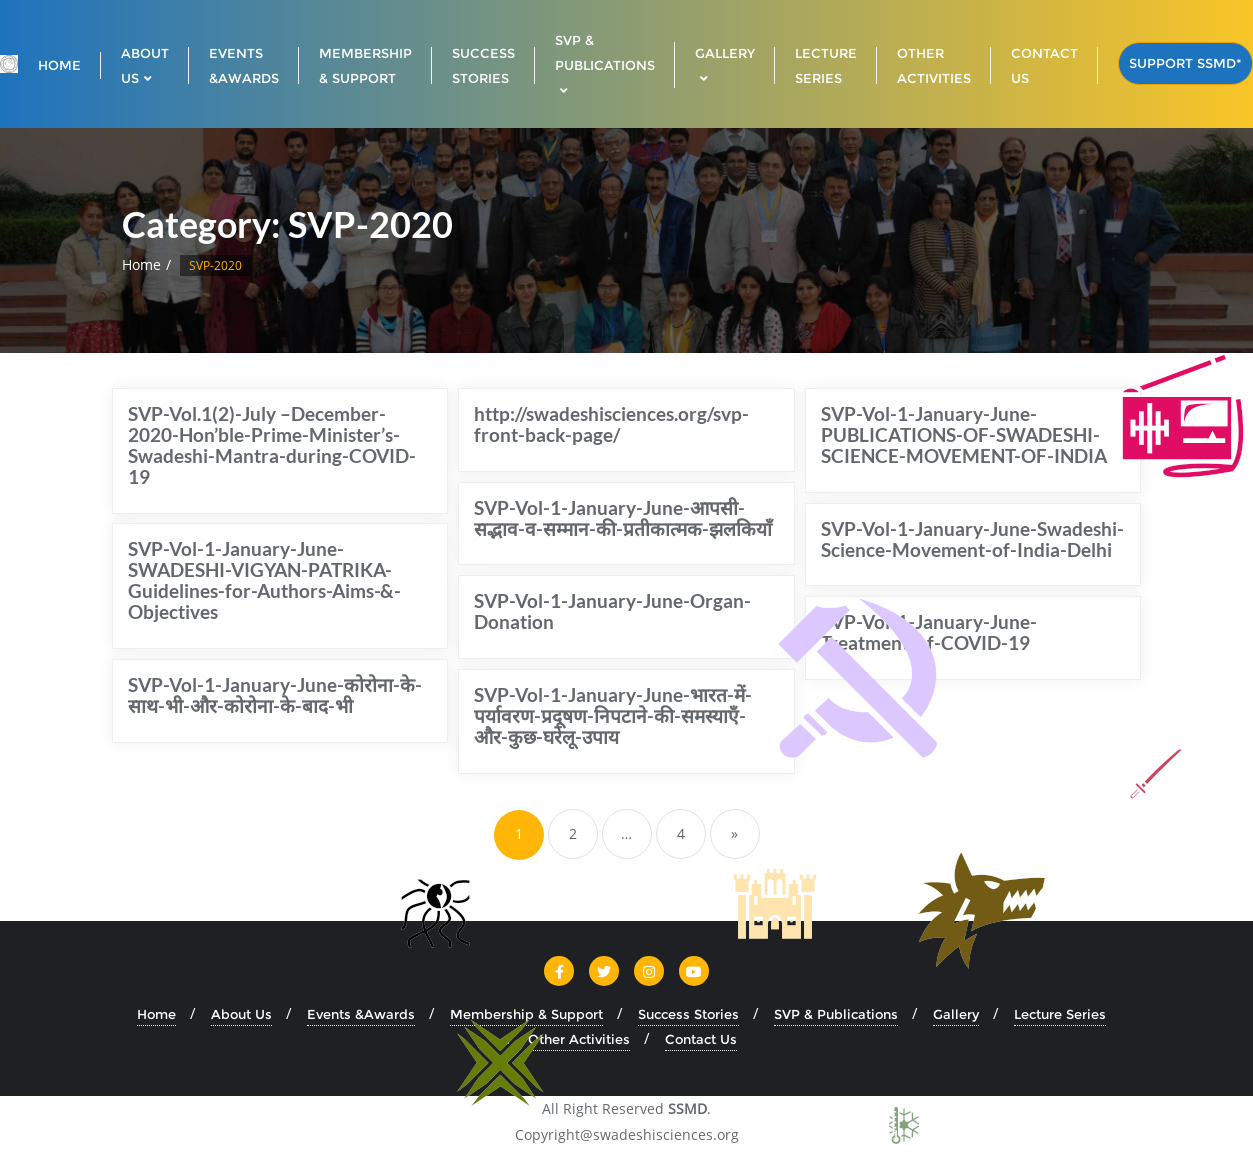  What do you see at coordinates (858, 678) in the screenshot?
I see `communist or socialist themed content or game faction` at bounding box center [858, 678].